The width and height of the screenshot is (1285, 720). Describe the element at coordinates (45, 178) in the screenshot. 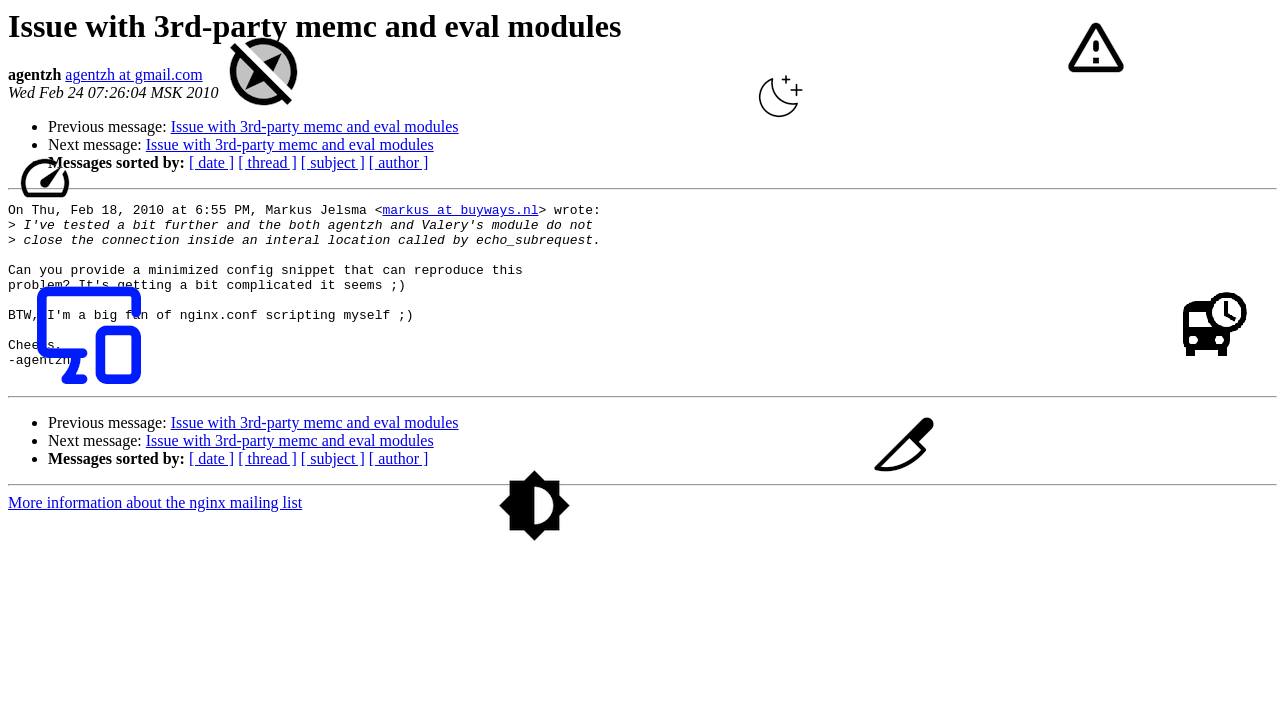

I see `adjust playback speed` at that location.